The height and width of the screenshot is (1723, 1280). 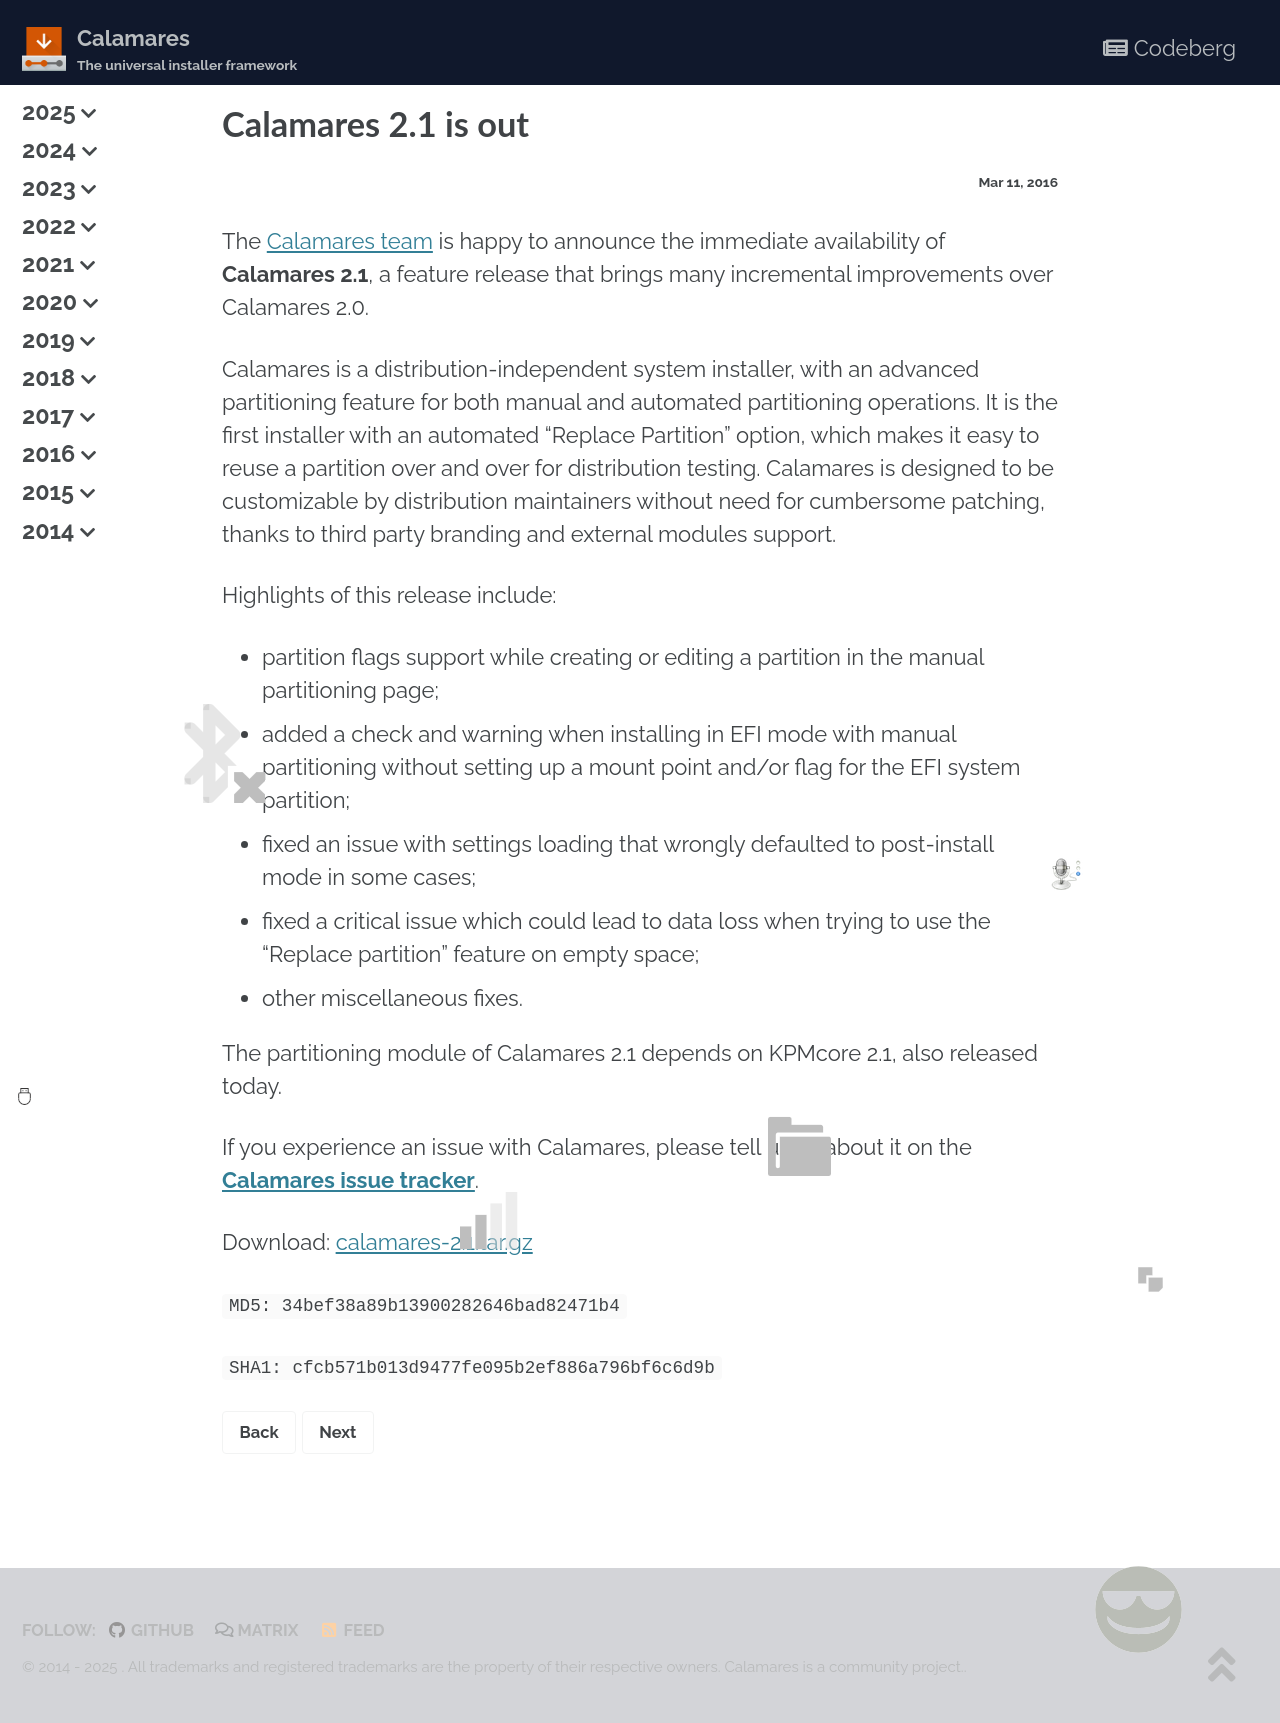 I want to click on bluetooth is currently disabled, so click(x=215, y=753).